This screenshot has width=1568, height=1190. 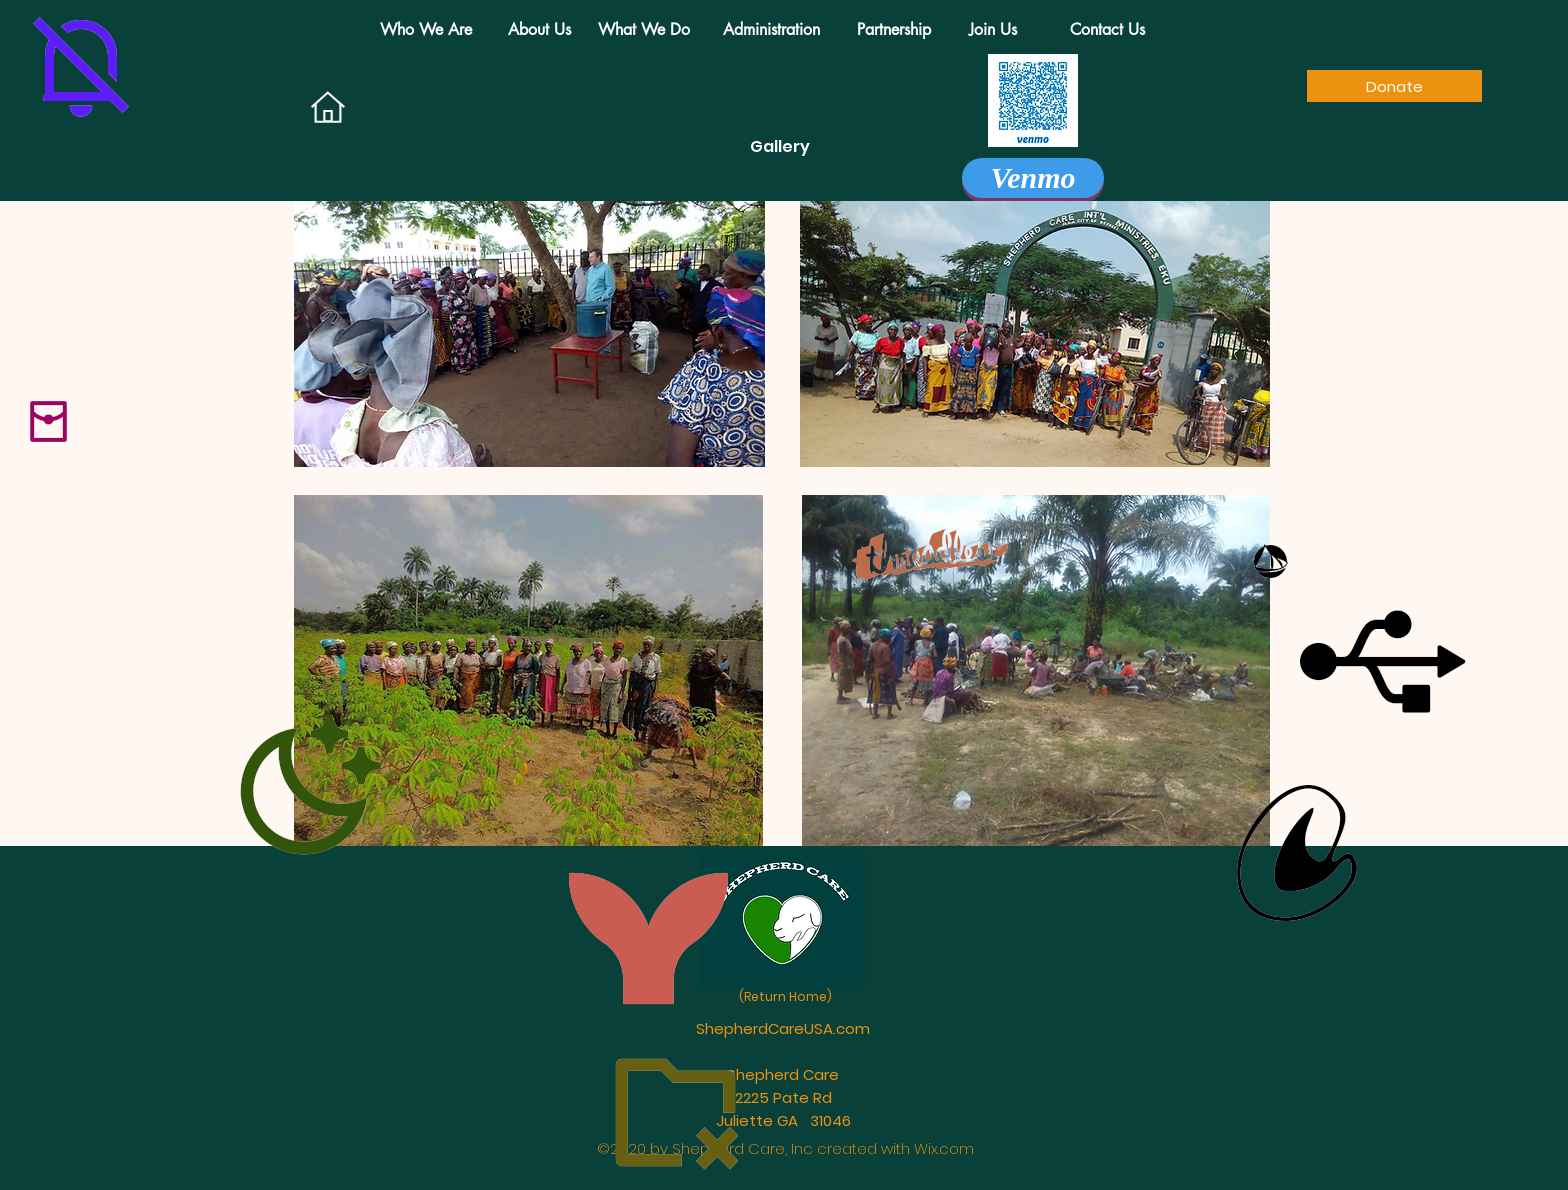 I want to click on visit the Threadless website or app, so click(x=930, y=554).